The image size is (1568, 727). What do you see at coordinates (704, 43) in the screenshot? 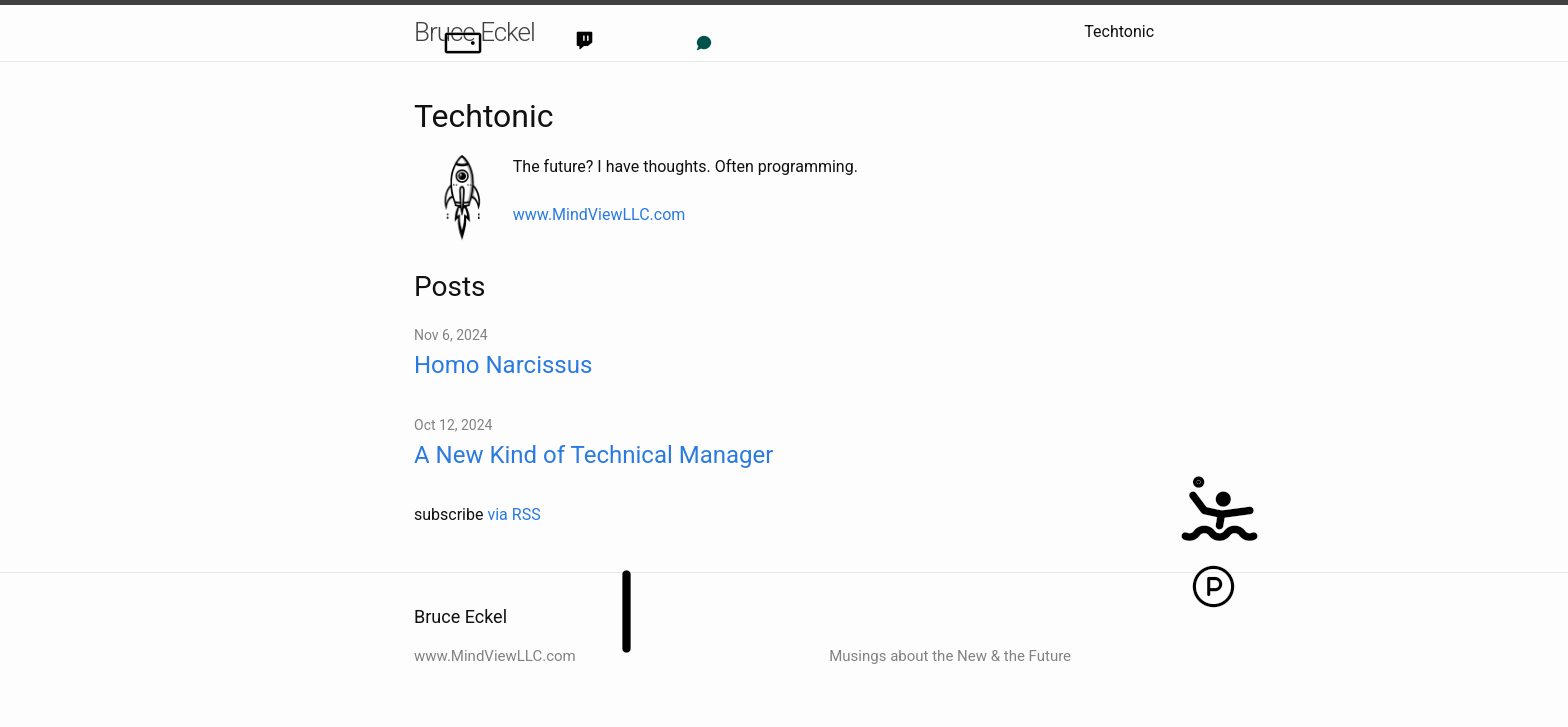
I see `open comments section` at bounding box center [704, 43].